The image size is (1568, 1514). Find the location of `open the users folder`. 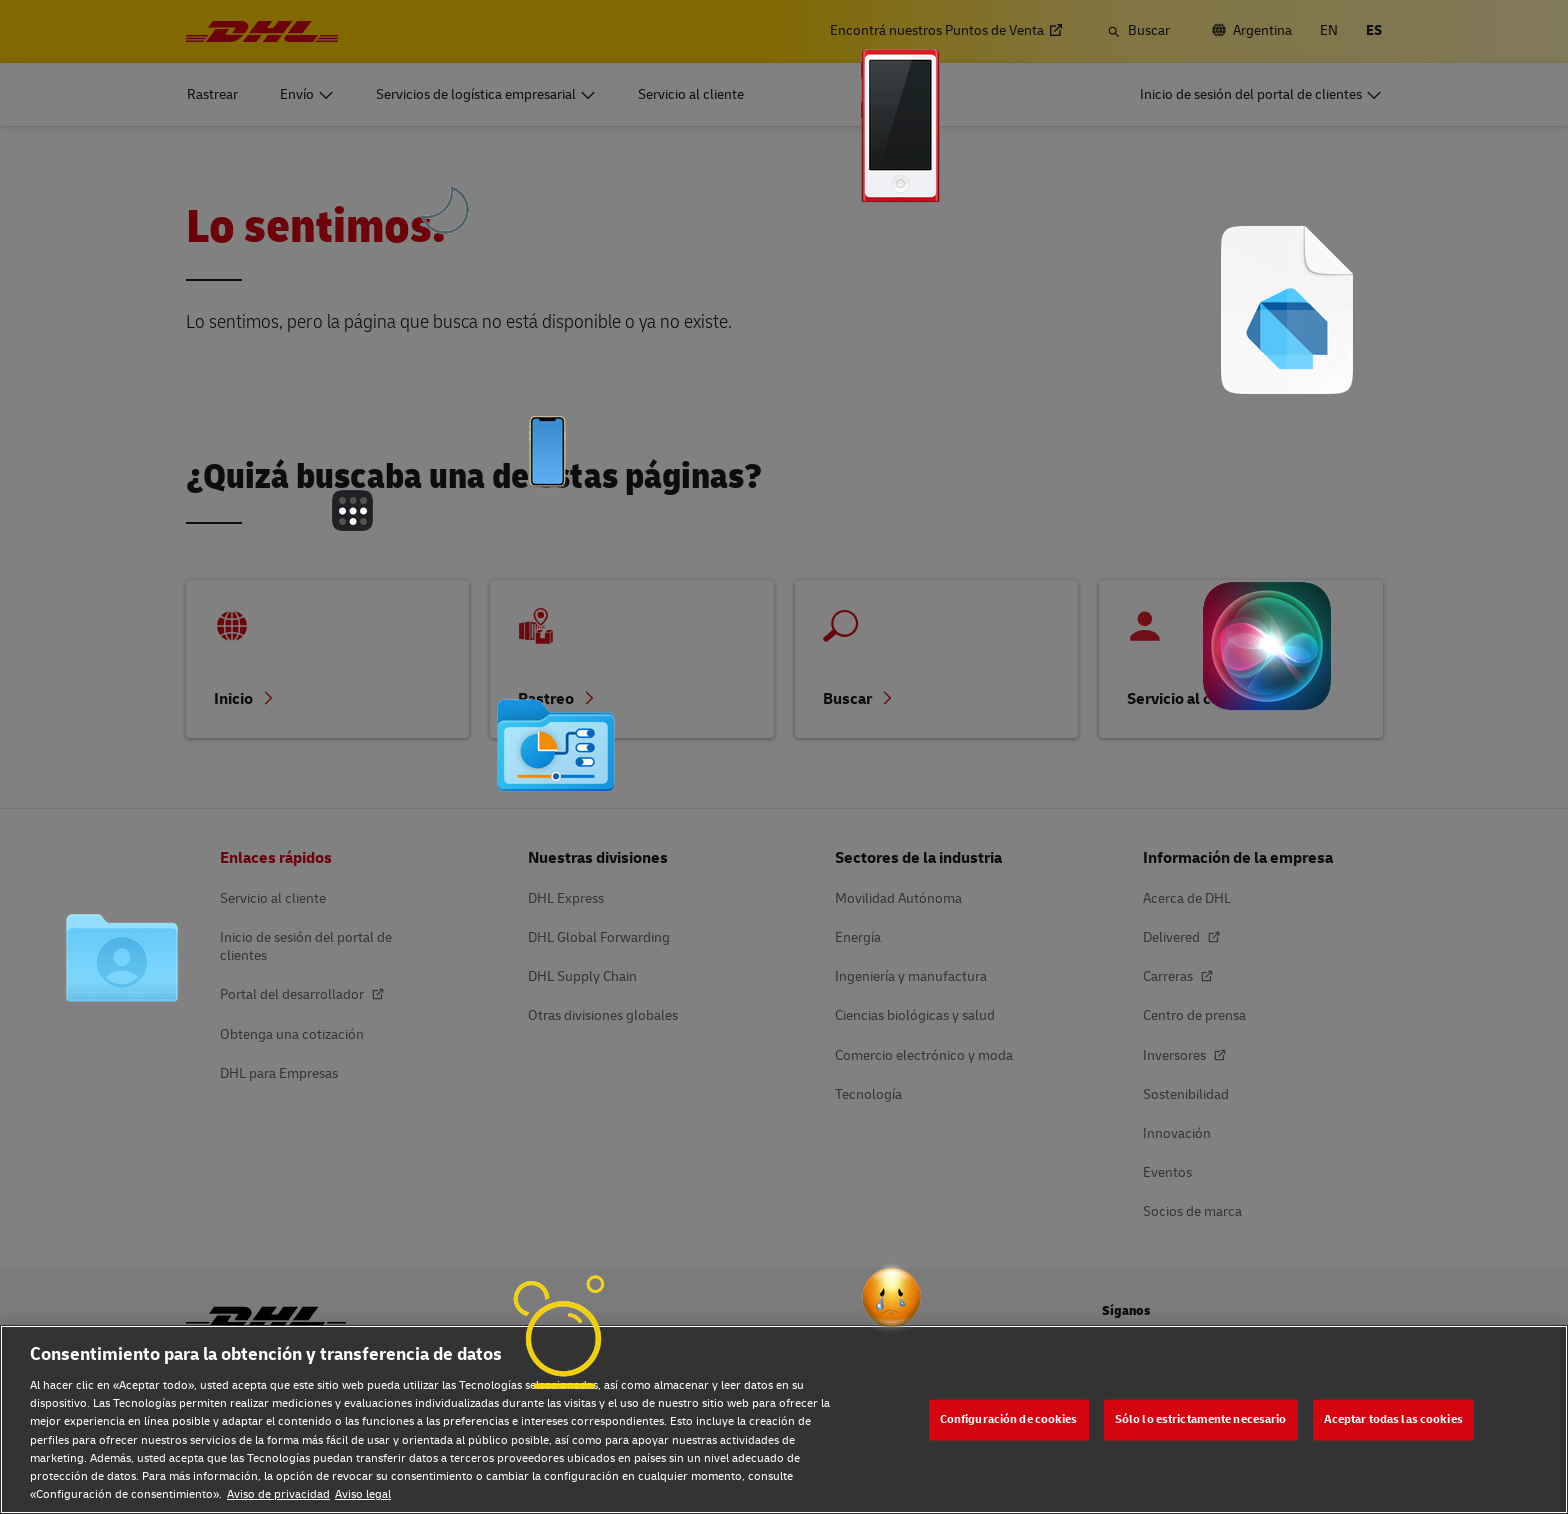

open the users folder is located at coordinates (122, 958).